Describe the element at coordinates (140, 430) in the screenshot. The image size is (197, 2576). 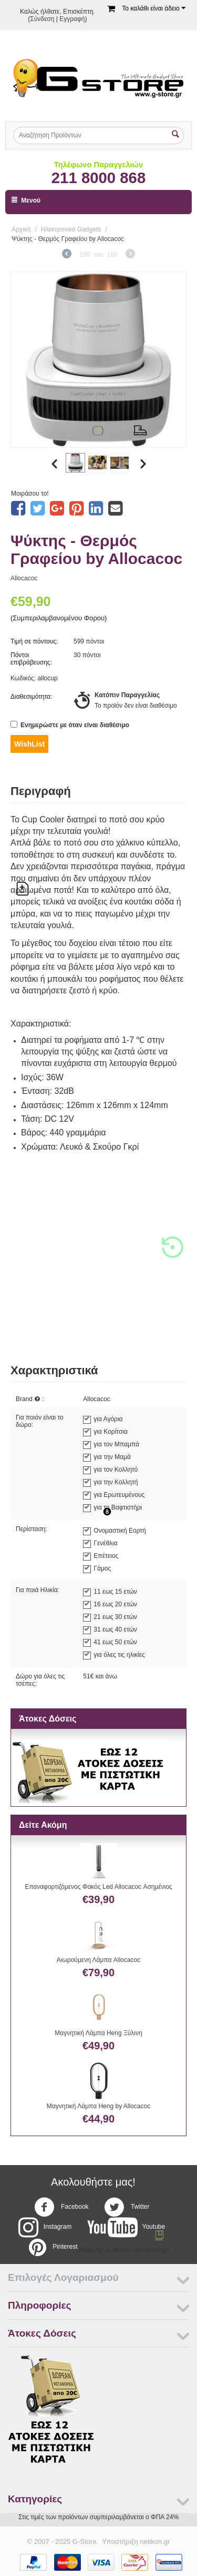
I see `browse footwear or shoe products` at that location.